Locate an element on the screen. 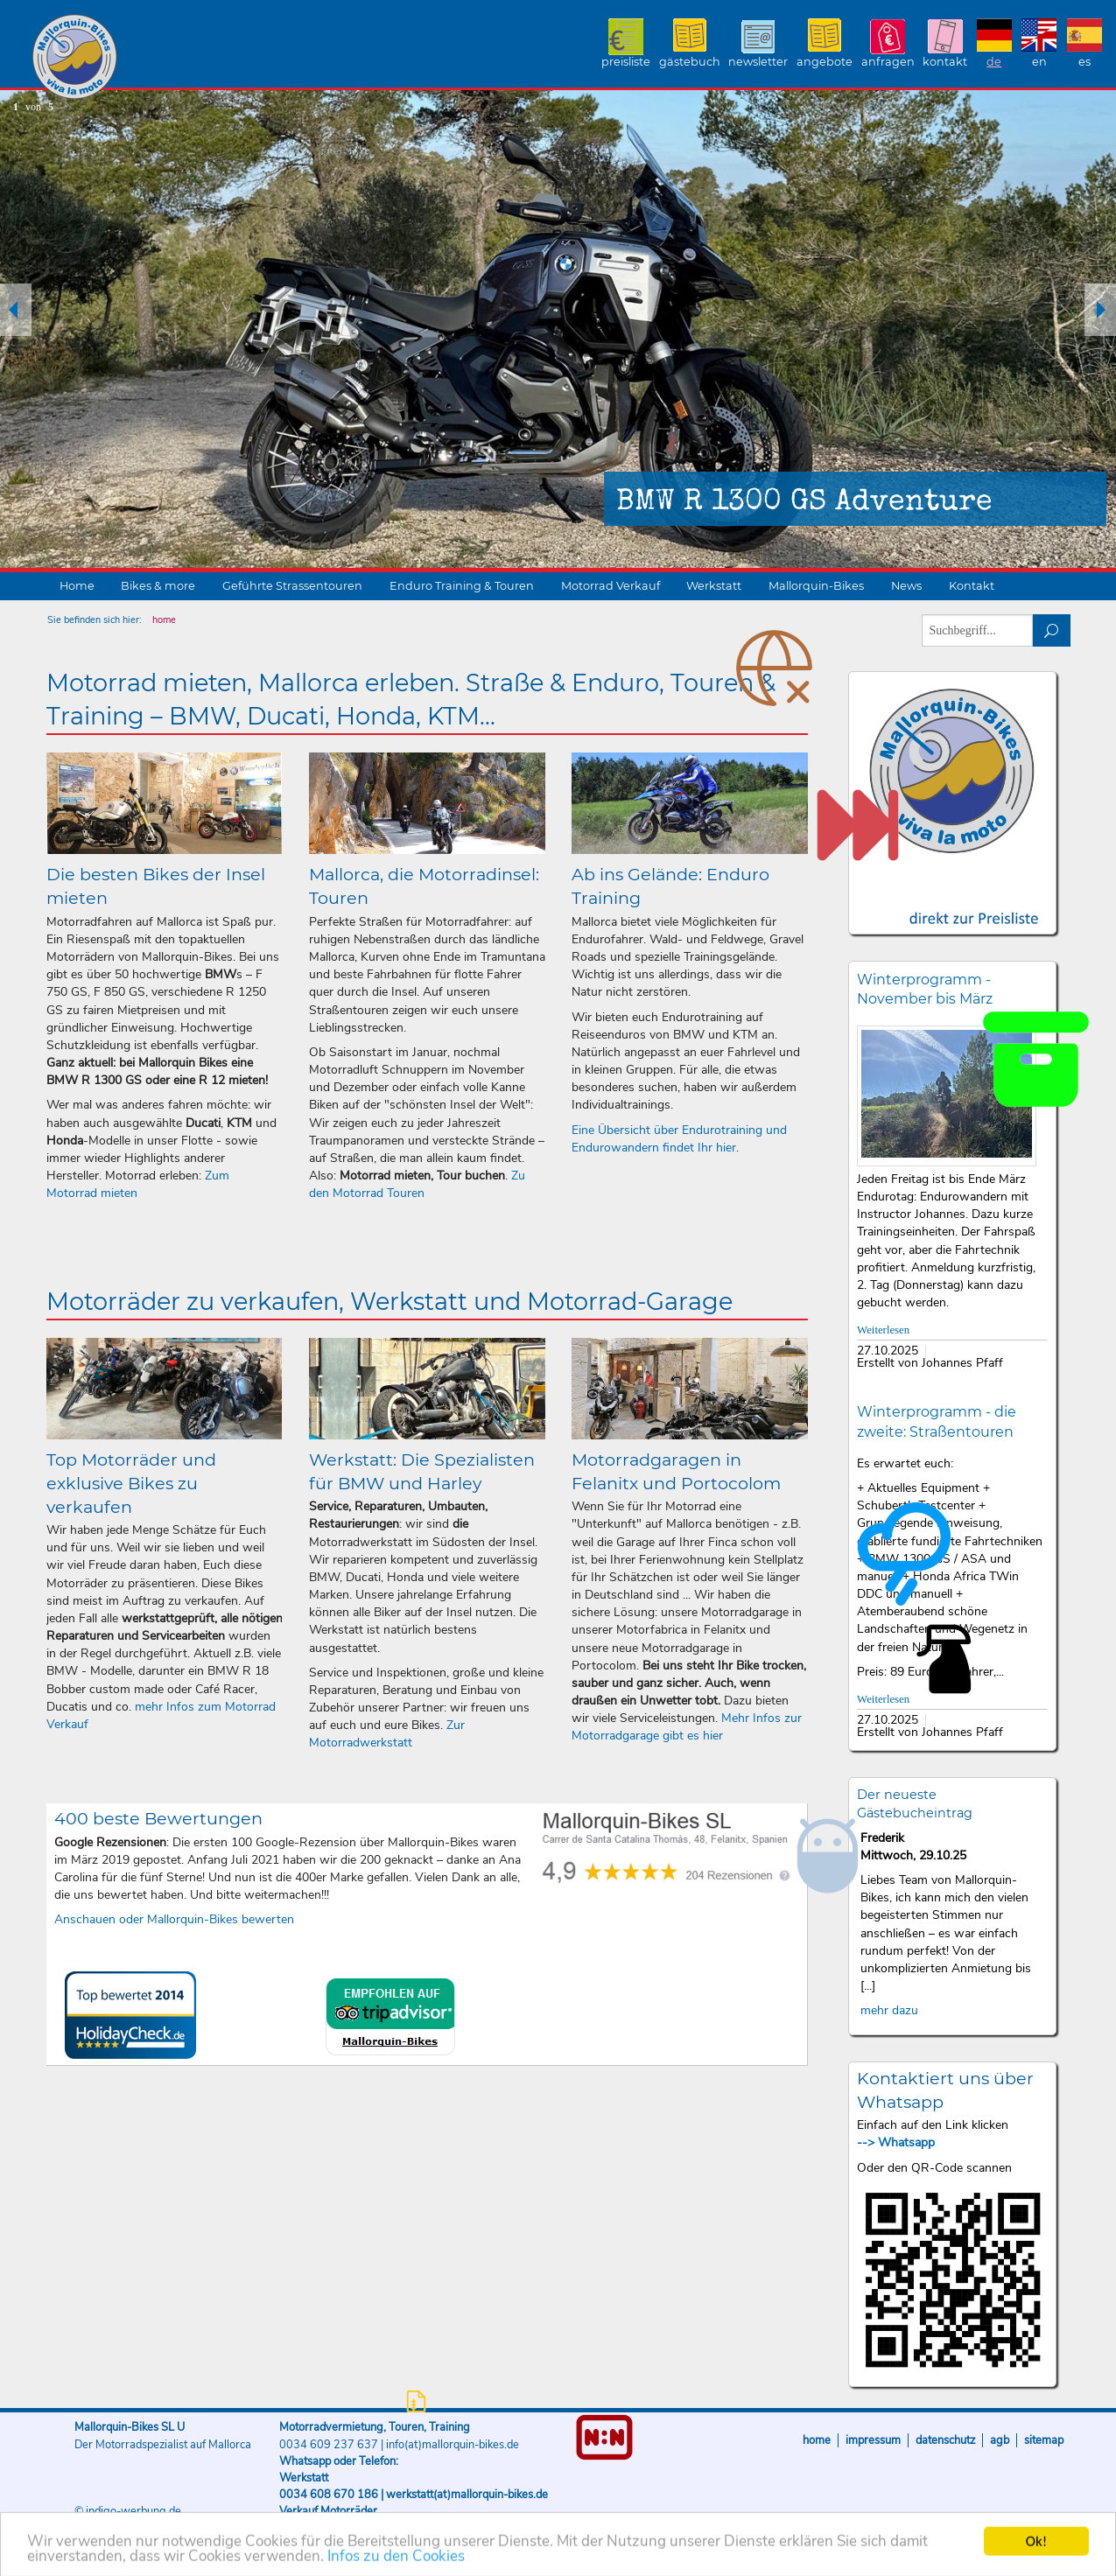 The width and height of the screenshot is (1116, 2576). access cleaning or maintenance tools is located at coordinates (946, 1659).